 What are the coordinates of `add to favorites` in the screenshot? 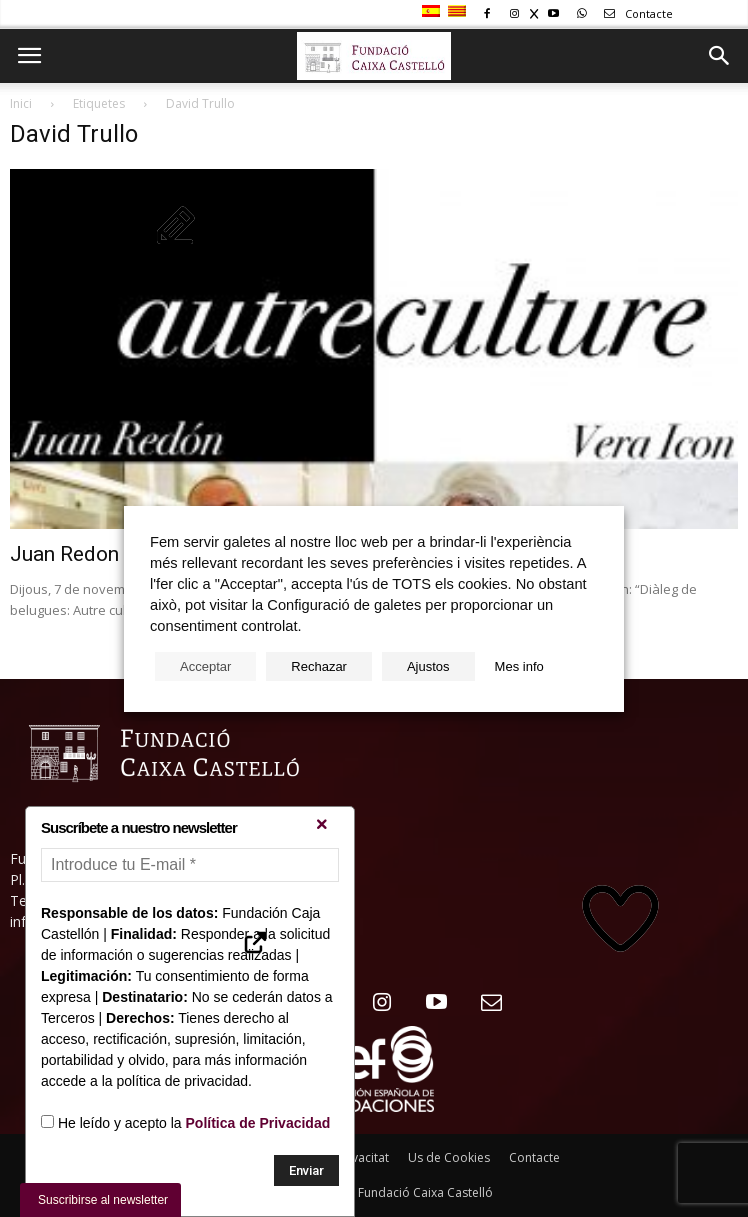 It's located at (620, 918).